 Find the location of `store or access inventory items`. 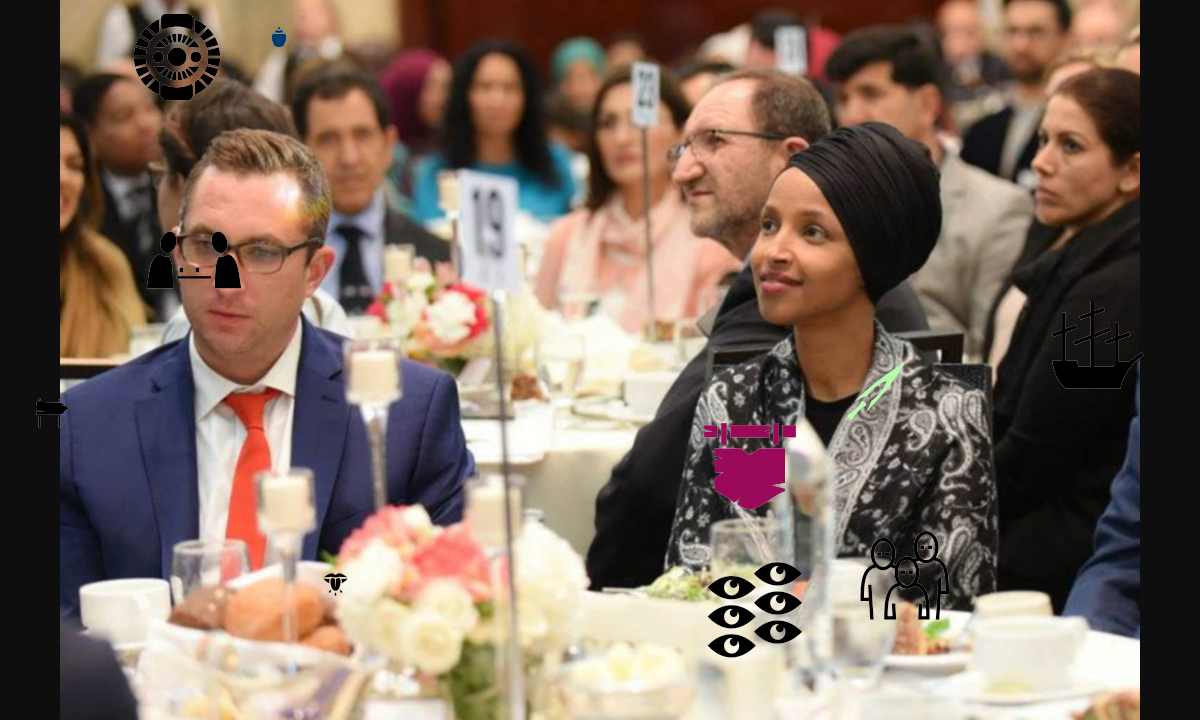

store or access inventory items is located at coordinates (279, 37).